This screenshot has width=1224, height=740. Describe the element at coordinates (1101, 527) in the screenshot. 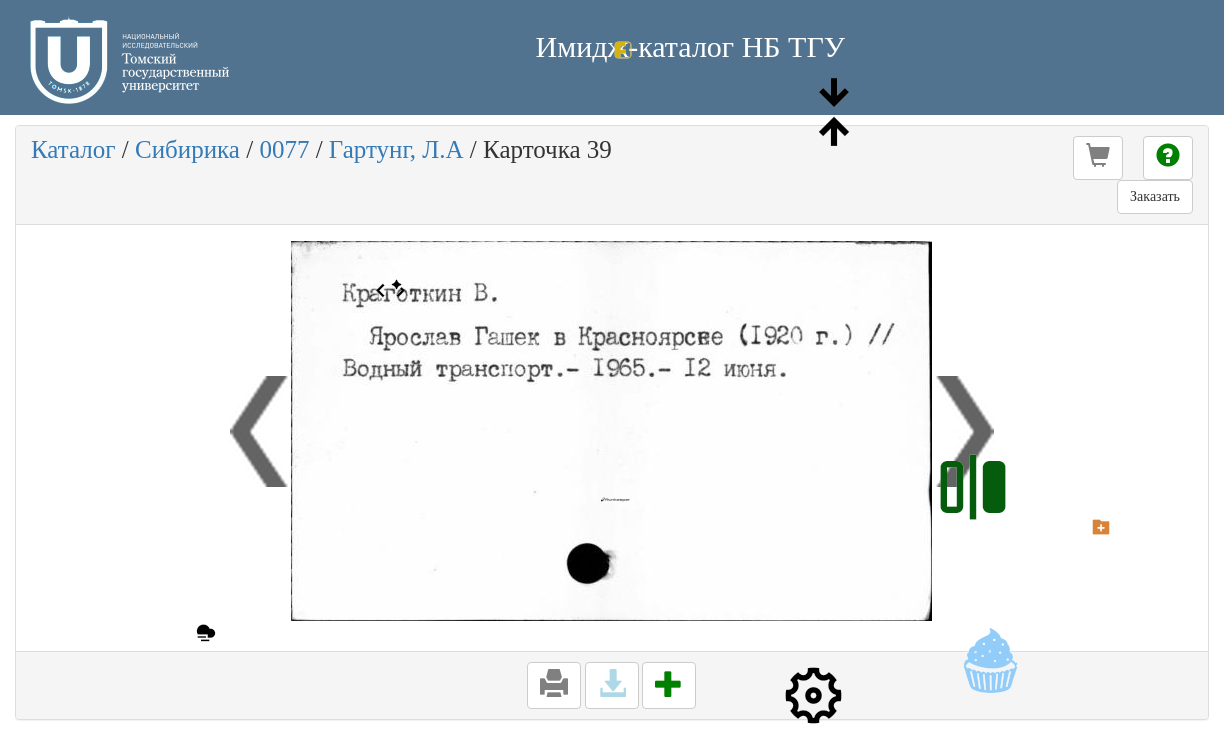

I see `create a new folder` at that location.